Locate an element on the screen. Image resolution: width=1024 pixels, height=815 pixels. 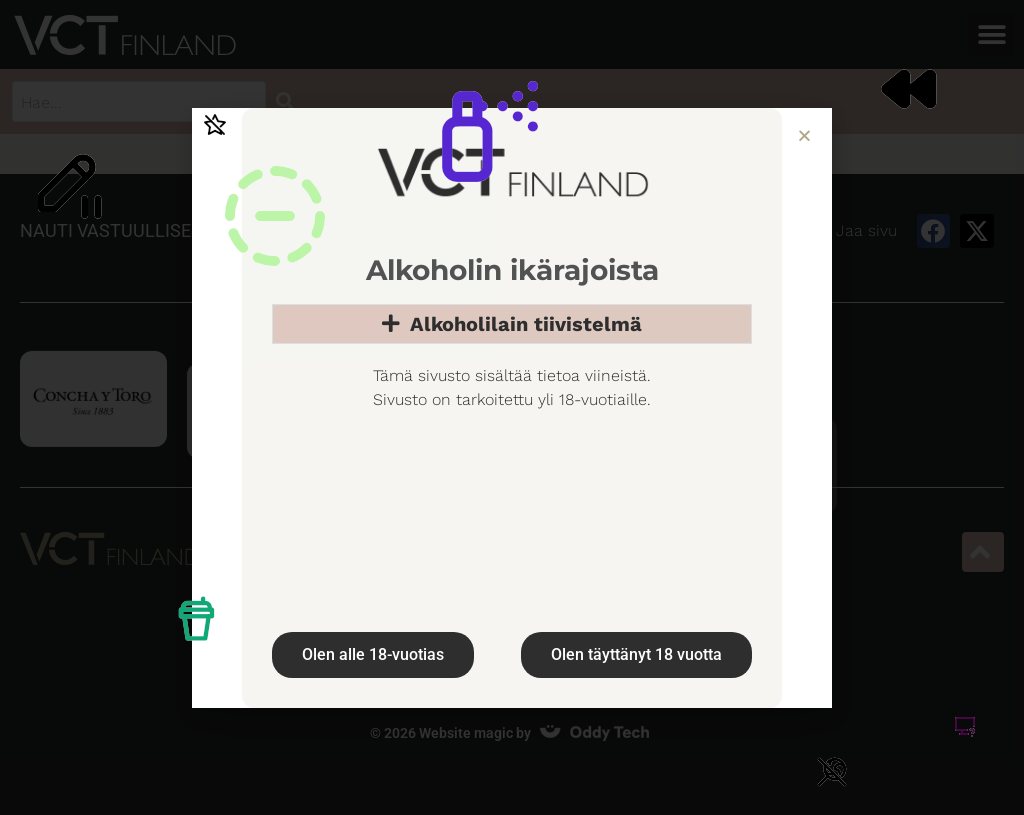
get help with desktop or computer settings is located at coordinates (965, 726).